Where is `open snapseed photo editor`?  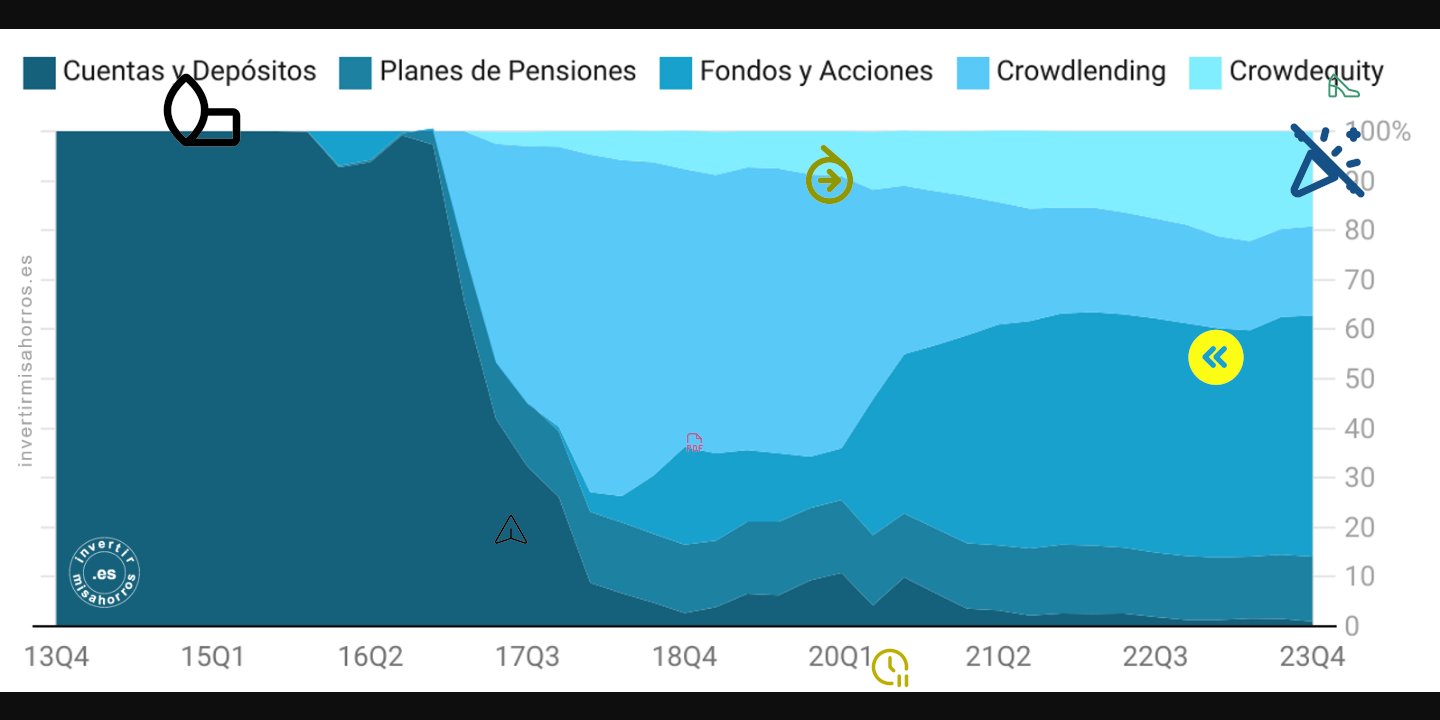 open snapseed photo editor is located at coordinates (202, 112).